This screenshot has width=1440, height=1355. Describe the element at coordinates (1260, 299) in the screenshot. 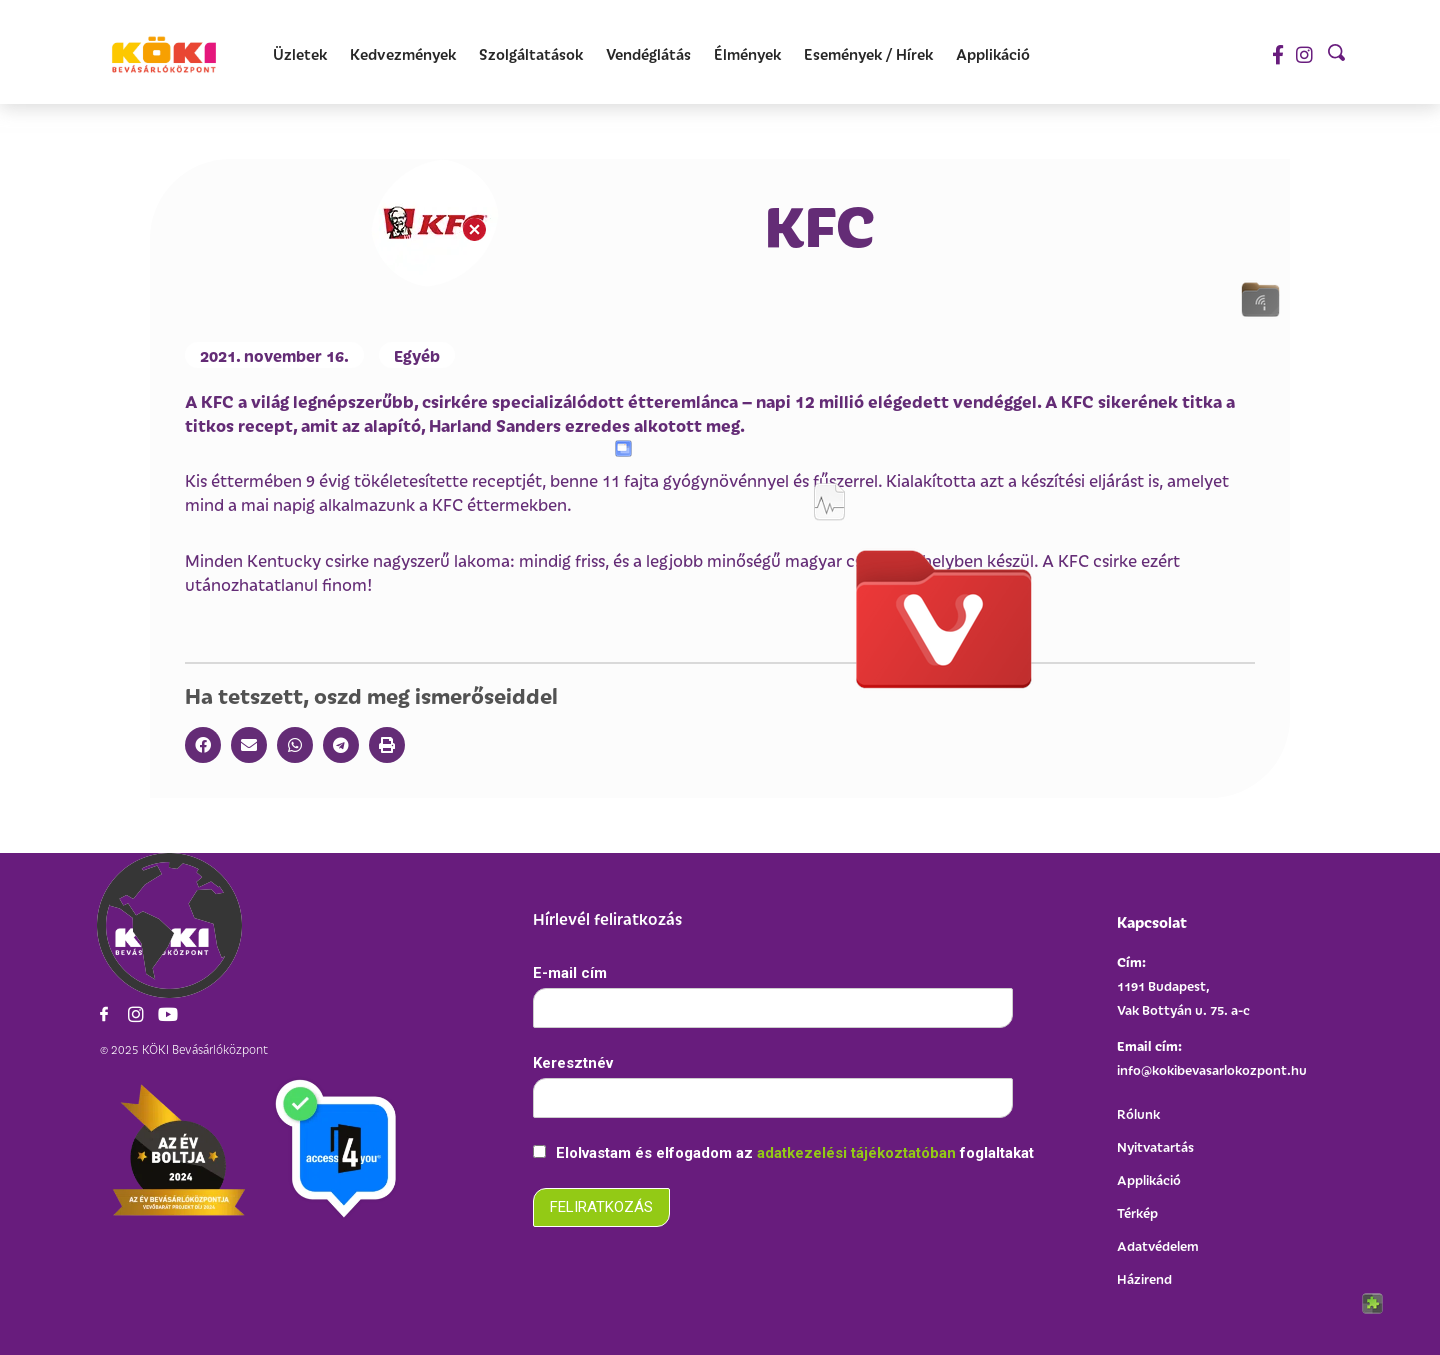

I see `open your insync cloud sync folder` at that location.